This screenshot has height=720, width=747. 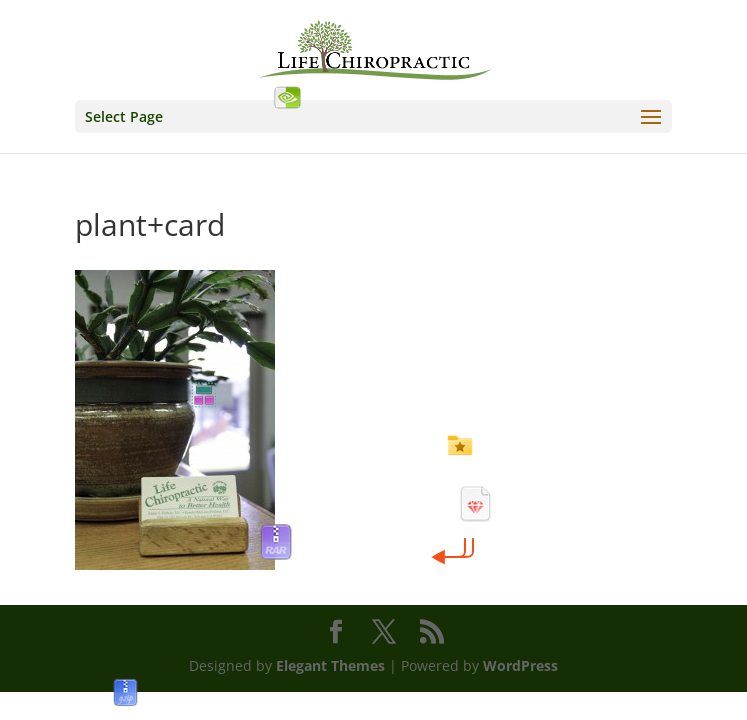 I want to click on open your favorites folder, so click(x=460, y=446).